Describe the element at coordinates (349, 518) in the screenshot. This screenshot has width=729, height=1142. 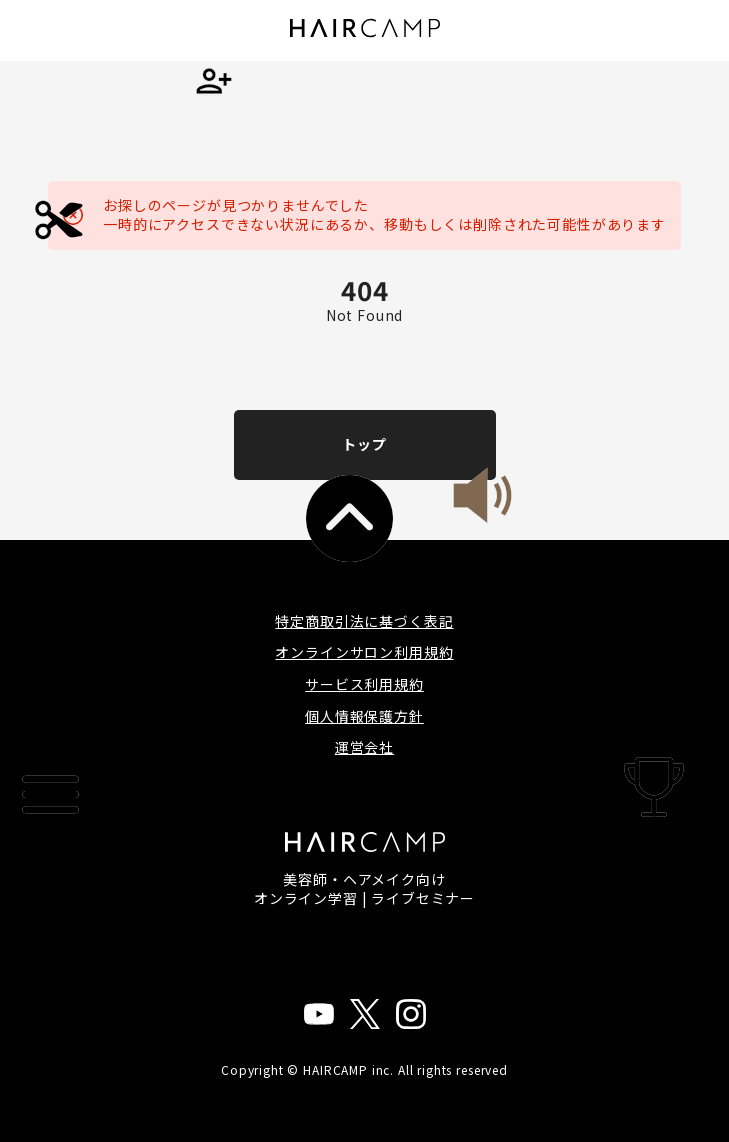
I see `scroll to top of page` at that location.